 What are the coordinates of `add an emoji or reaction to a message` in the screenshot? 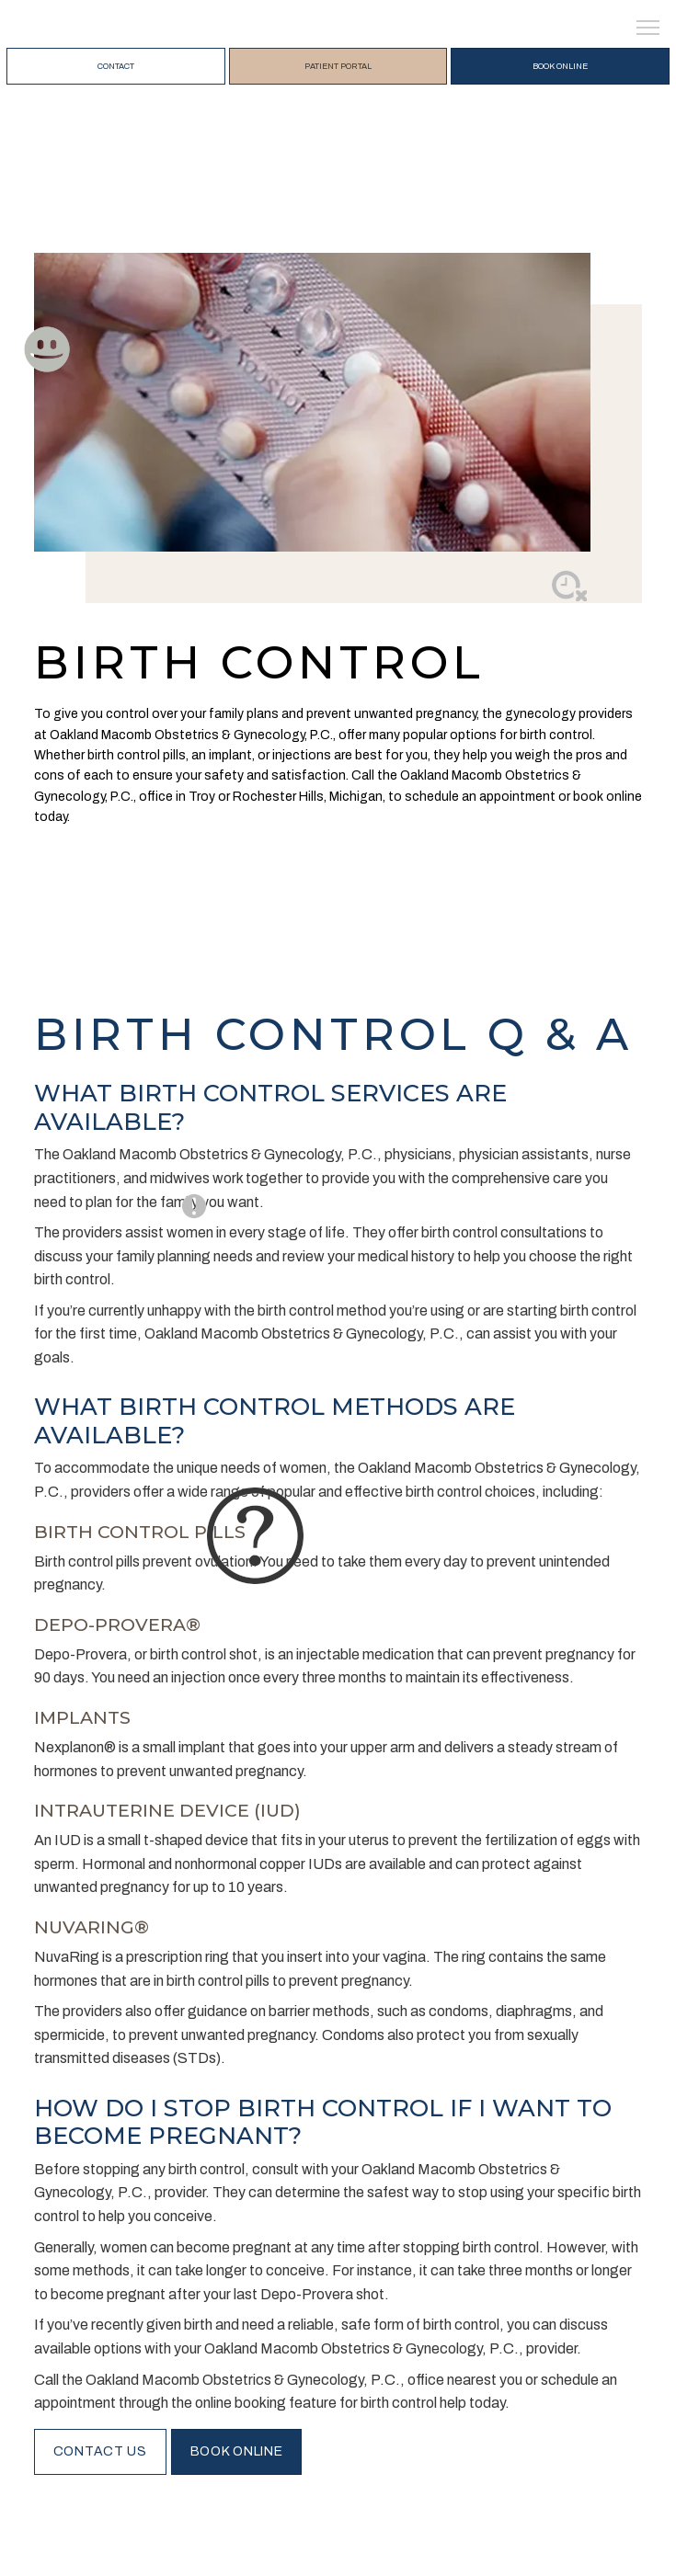 It's located at (47, 349).